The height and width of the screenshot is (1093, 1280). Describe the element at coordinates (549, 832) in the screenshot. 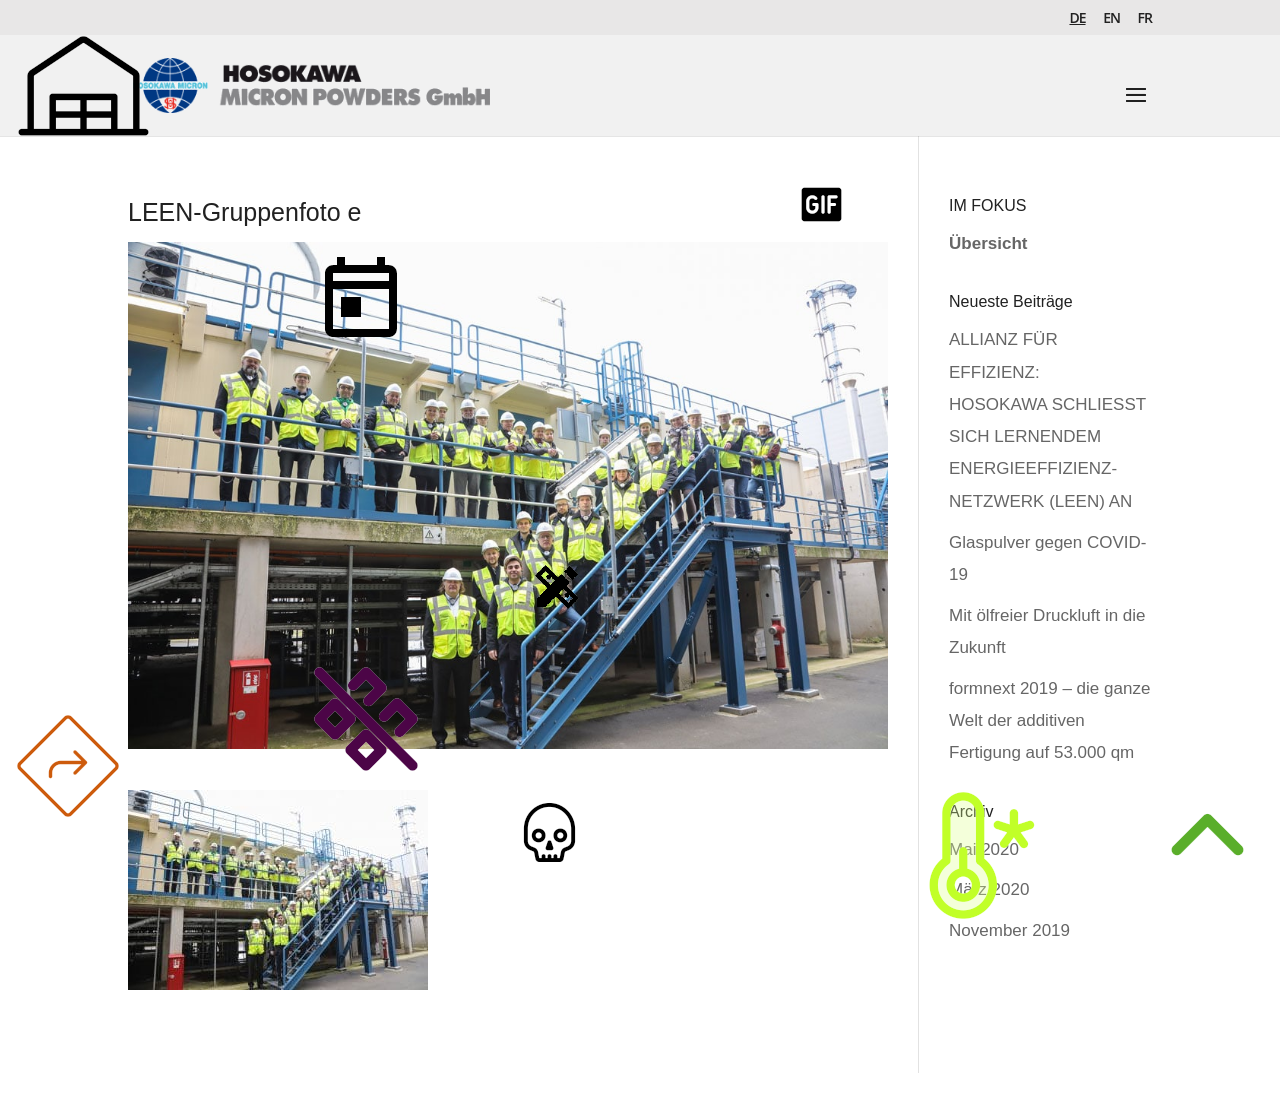

I see `indicates dangerous or harmful content` at that location.